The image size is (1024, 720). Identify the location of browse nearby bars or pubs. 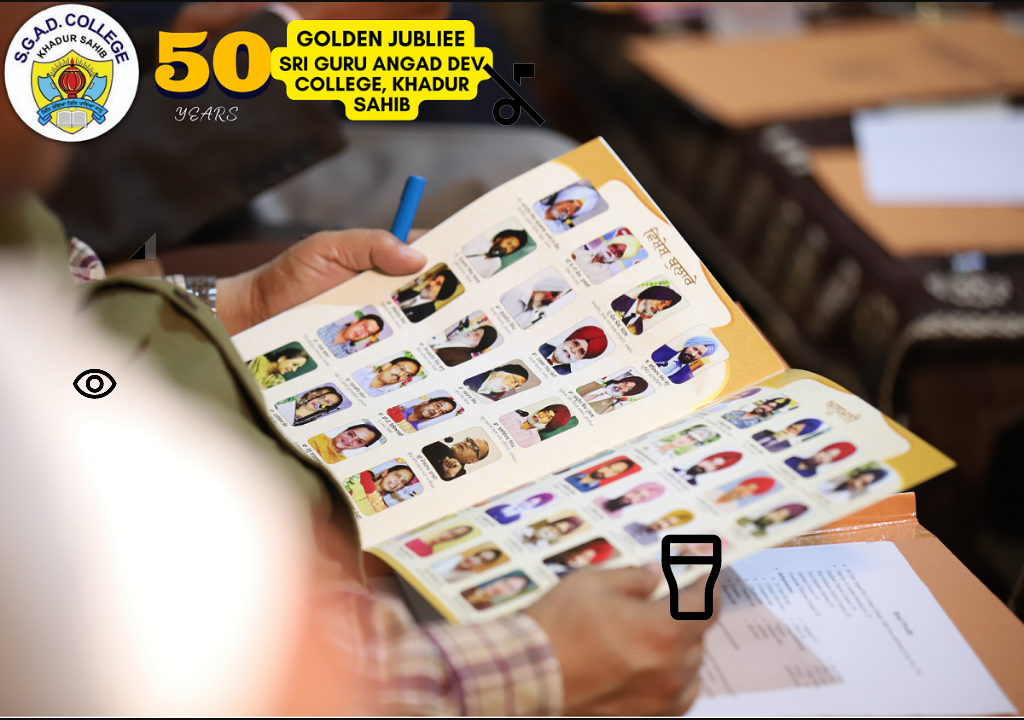
(691, 577).